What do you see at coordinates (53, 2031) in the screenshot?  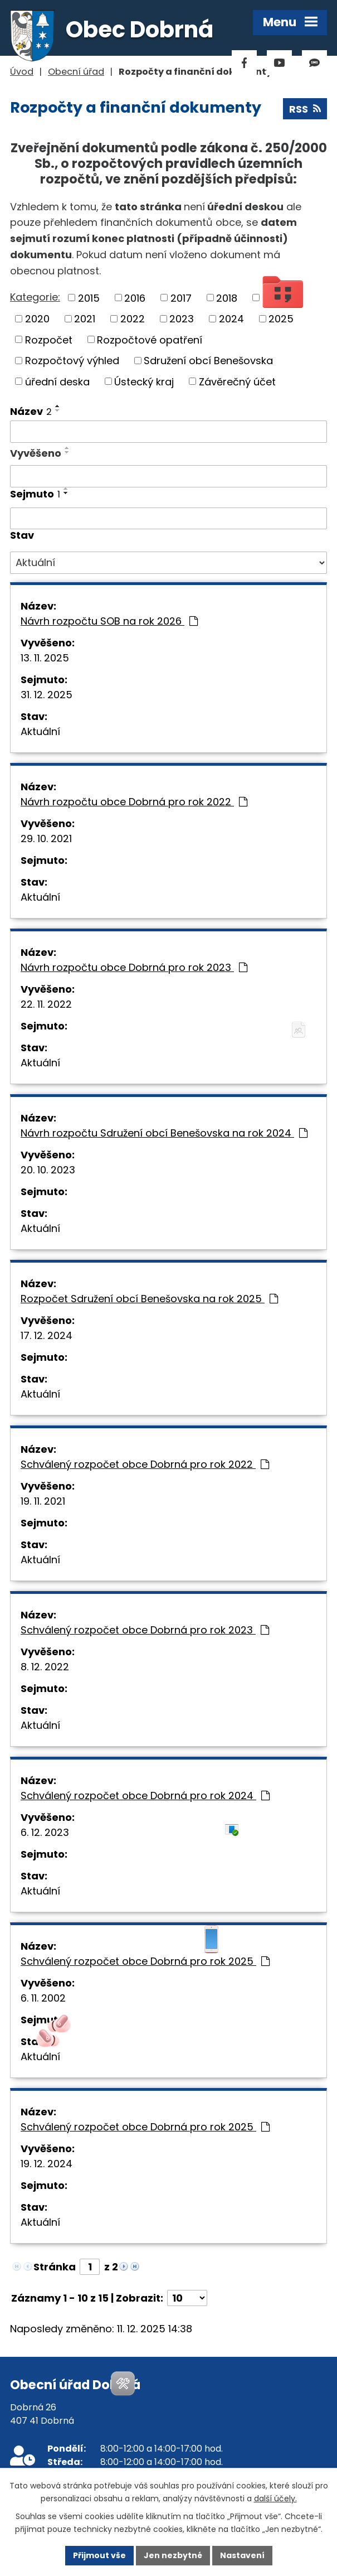 I see `connect to beats wireless earbuds` at bounding box center [53, 2031].